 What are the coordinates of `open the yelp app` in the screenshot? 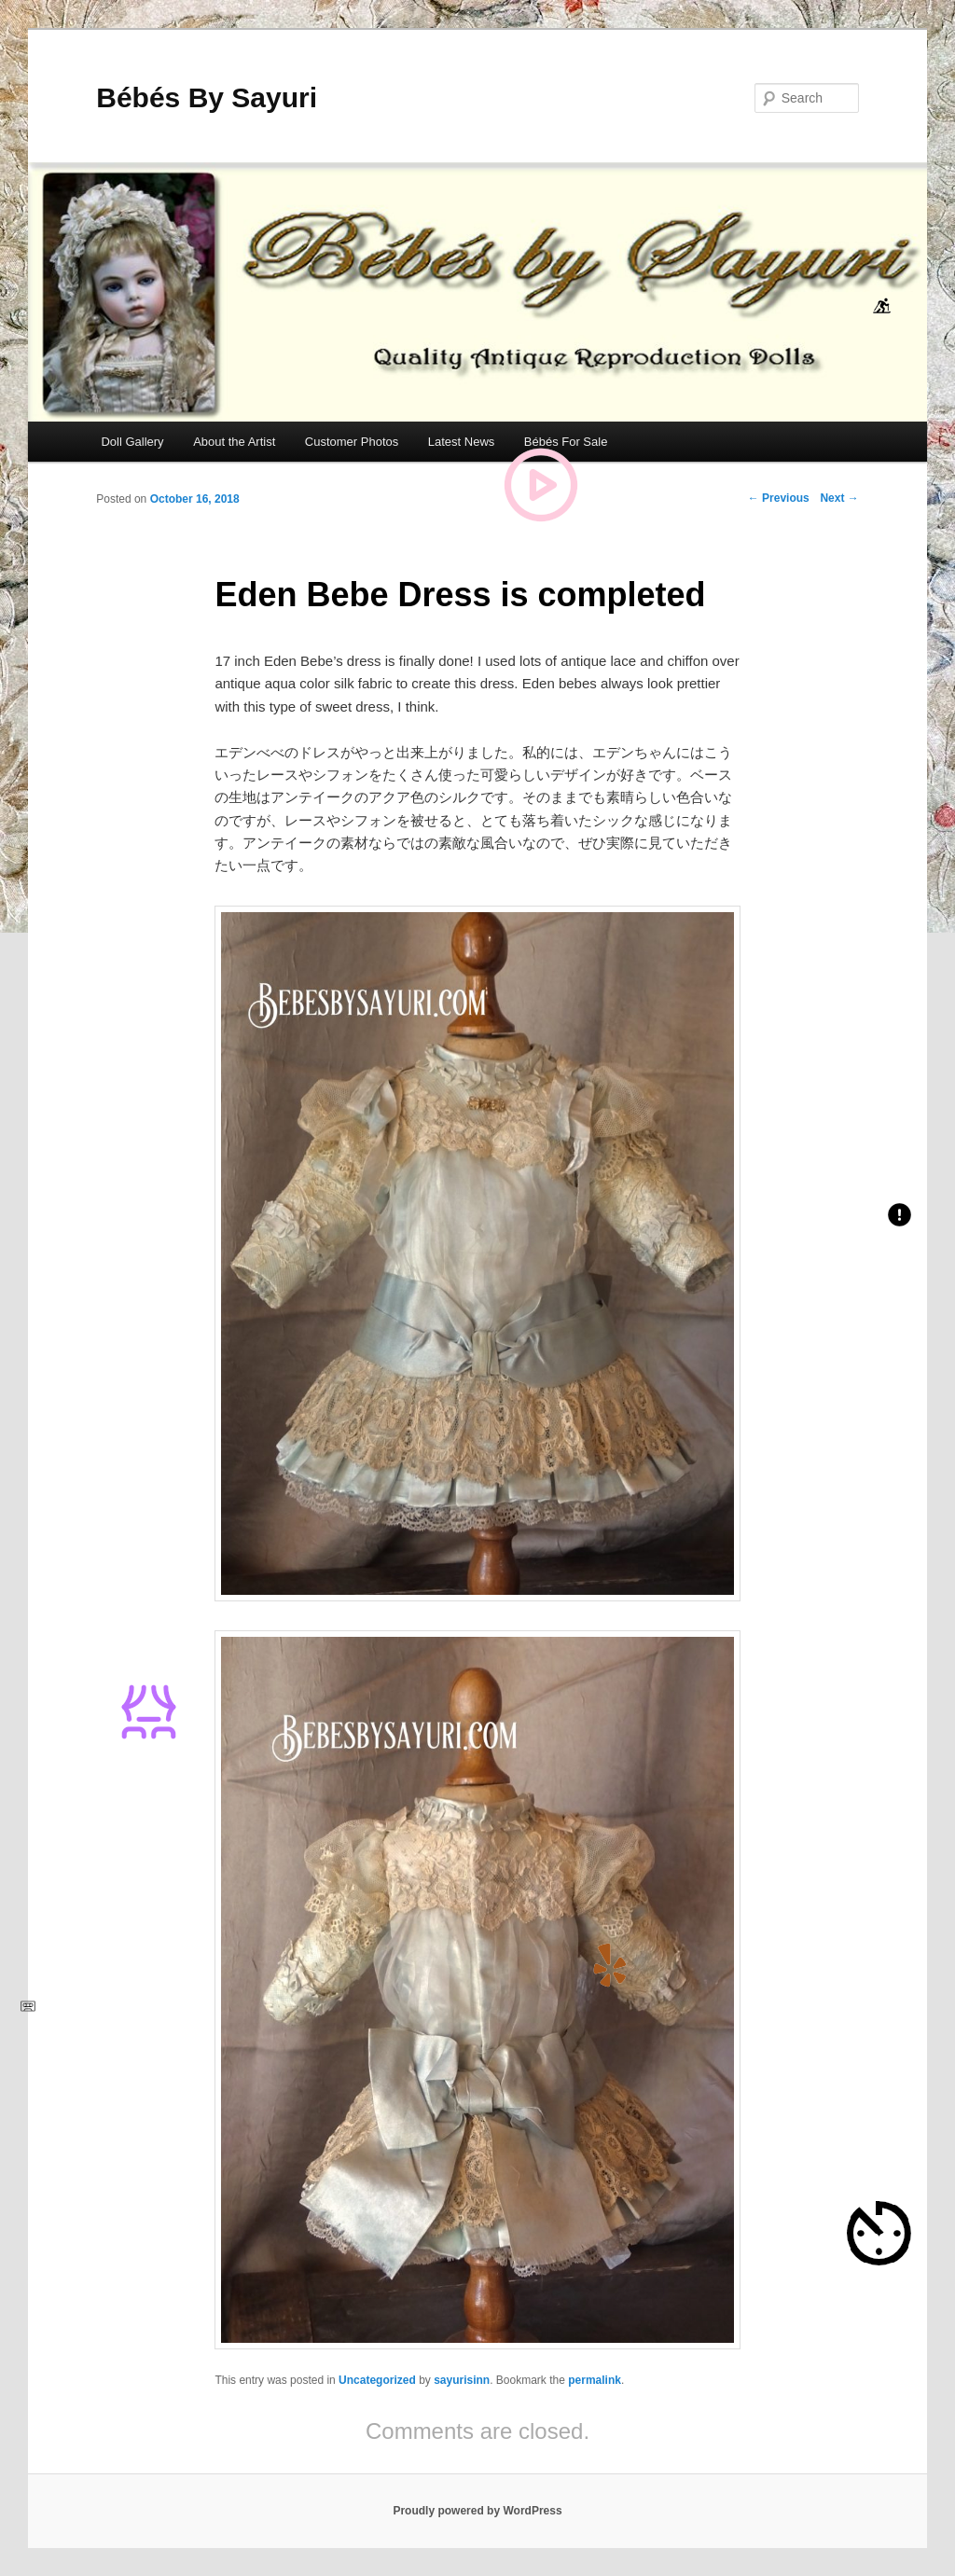 It's located at (610, 1965).